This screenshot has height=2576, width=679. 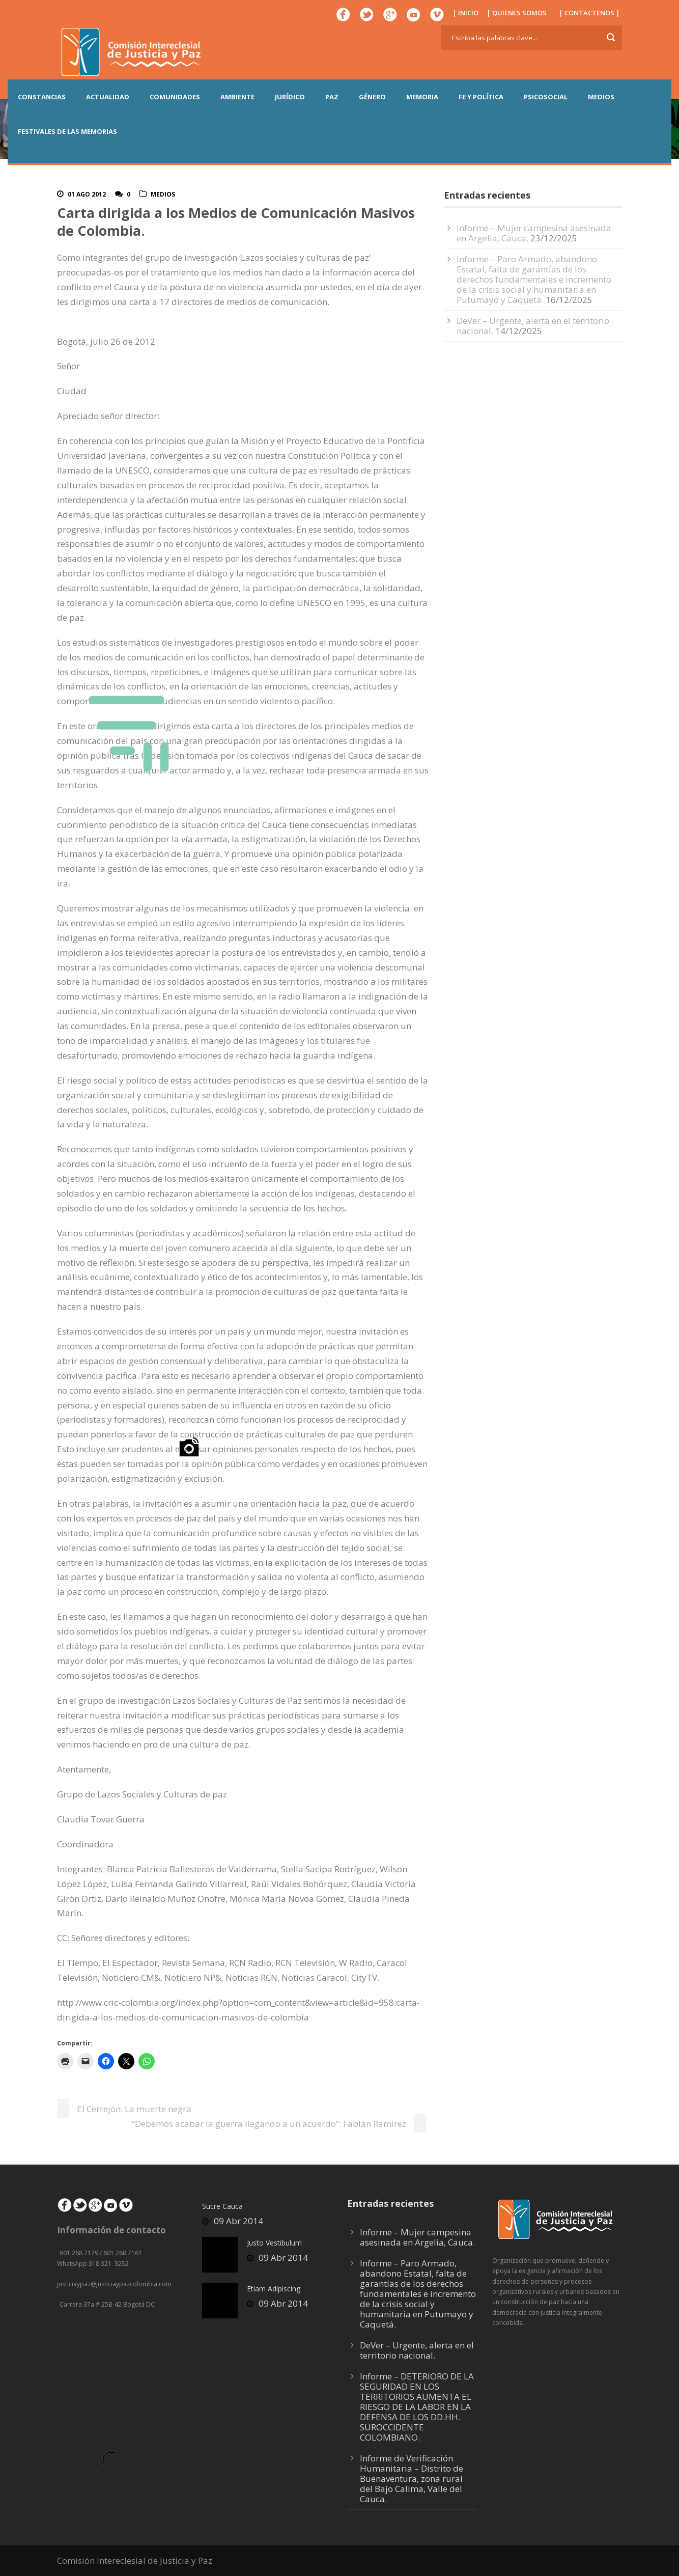 I want to click on apply rounded corner radius to element, so click(x=108, y=2458).